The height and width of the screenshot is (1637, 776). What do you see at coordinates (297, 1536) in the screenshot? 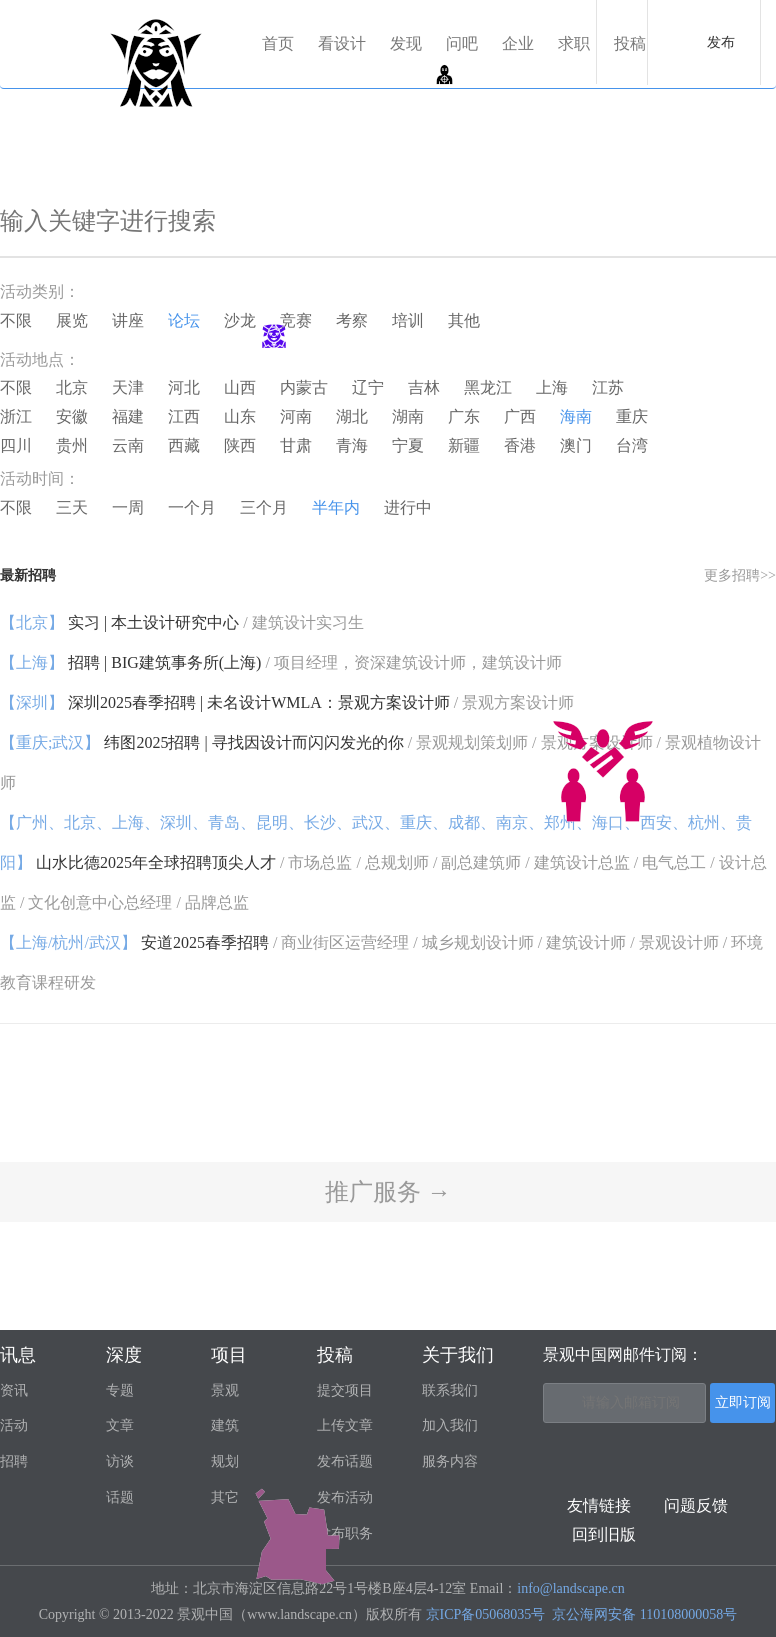
I see `select Angola as your country or region` at bounding box center [297, 1536].